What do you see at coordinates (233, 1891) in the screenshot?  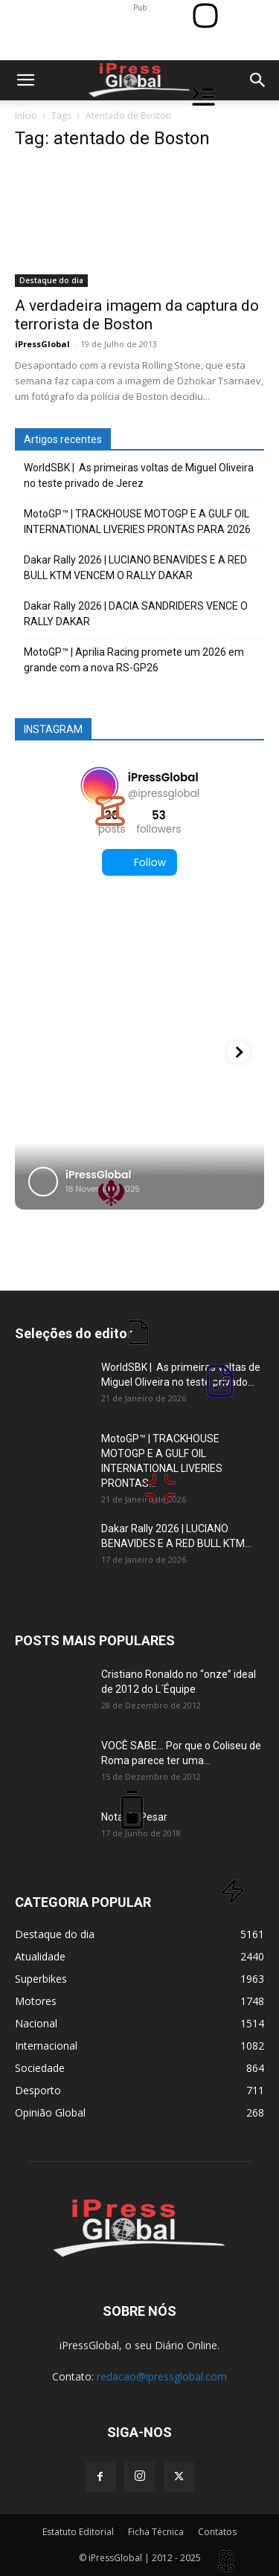 I see `indicates a quick action or instant feature` at bounding box center [233, 1891].